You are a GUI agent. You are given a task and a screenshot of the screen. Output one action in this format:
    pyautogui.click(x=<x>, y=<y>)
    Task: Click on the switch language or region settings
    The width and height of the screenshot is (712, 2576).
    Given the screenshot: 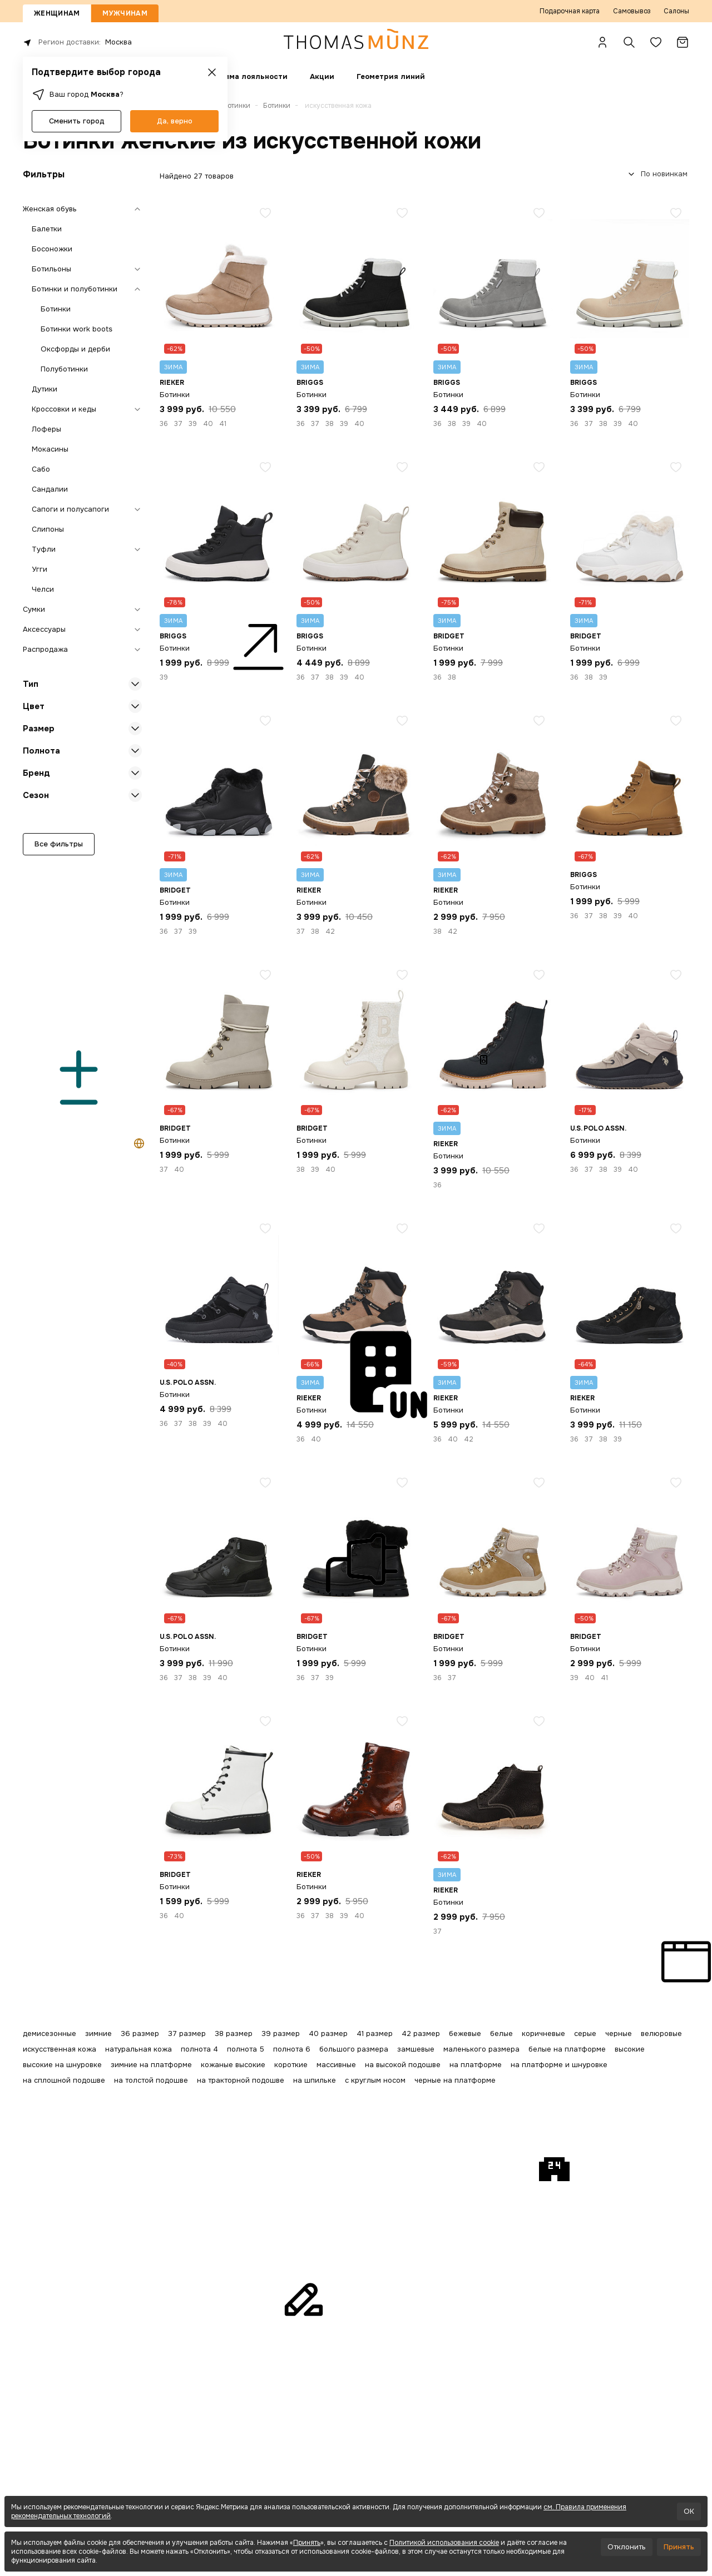 What is the action you would take?
    pyautogui.click(x=139, y=1143)
    